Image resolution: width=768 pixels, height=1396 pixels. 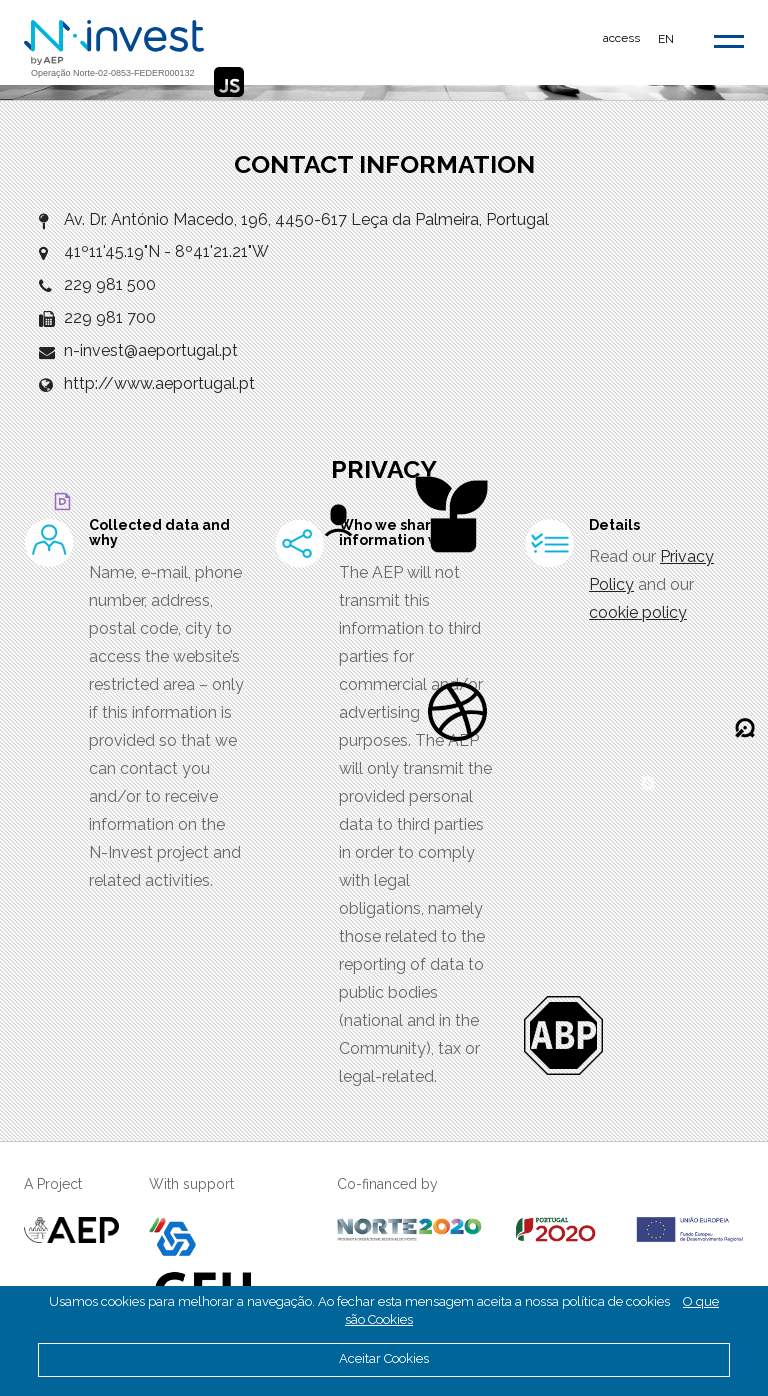 I want to click on access plant care or gardening features, so click(x=453, y=514).